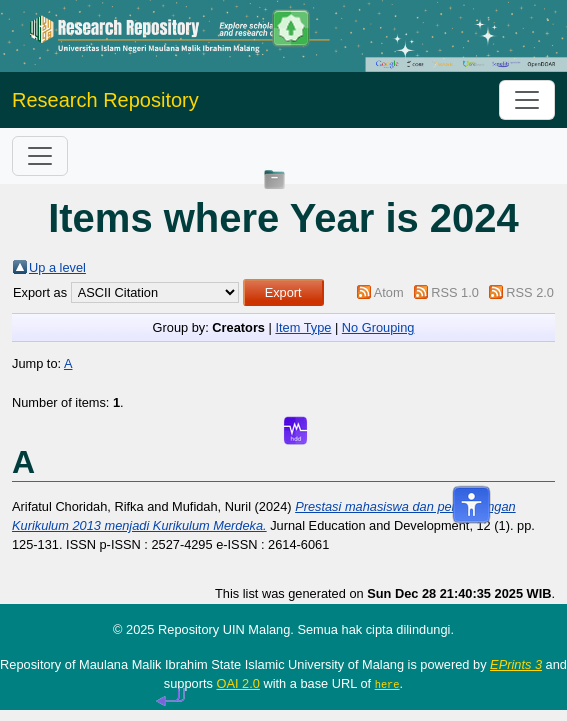  What do you see at coordinates (291, 28) in the screenshot?
I see `access operating system updates` at bounding box center [291, 28].